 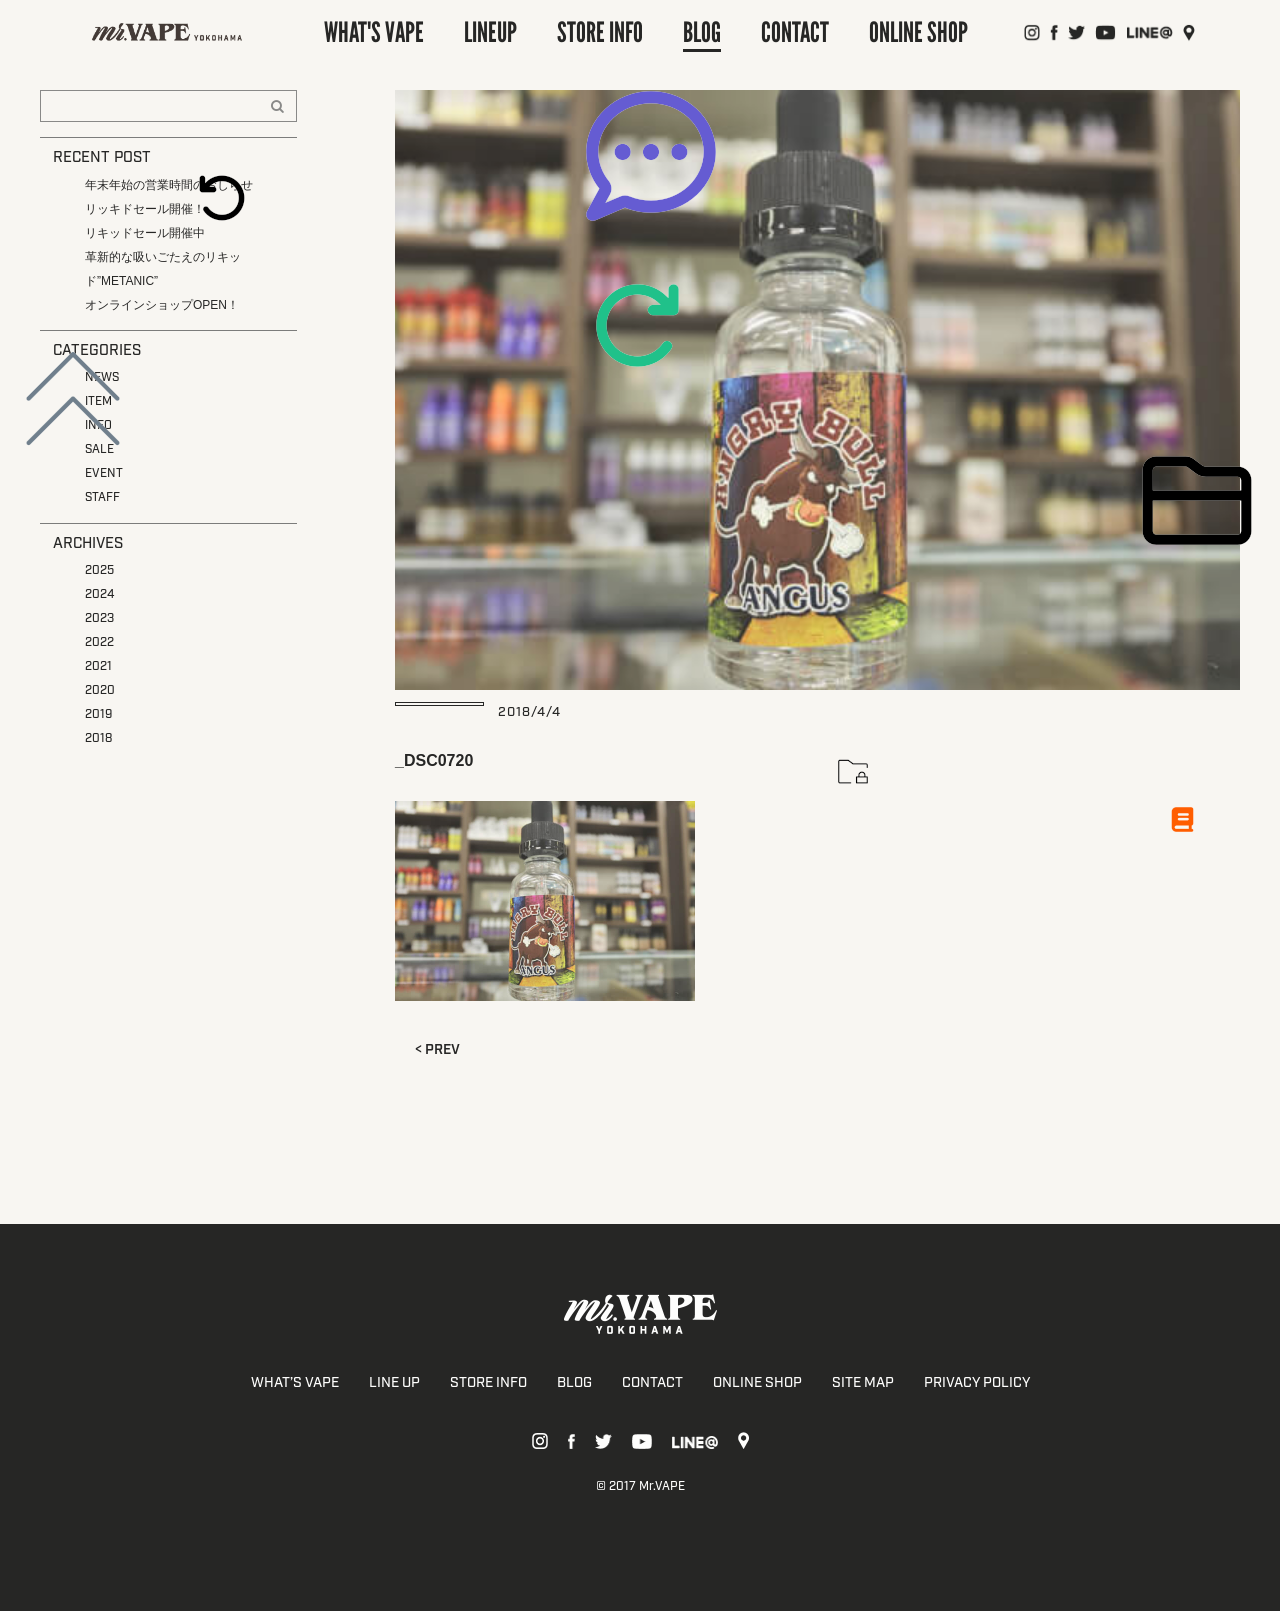 What do you see at coordinates (853, 771) in the screenshot?
I see `access a password-protected folder` at bounding box center [853, 771].